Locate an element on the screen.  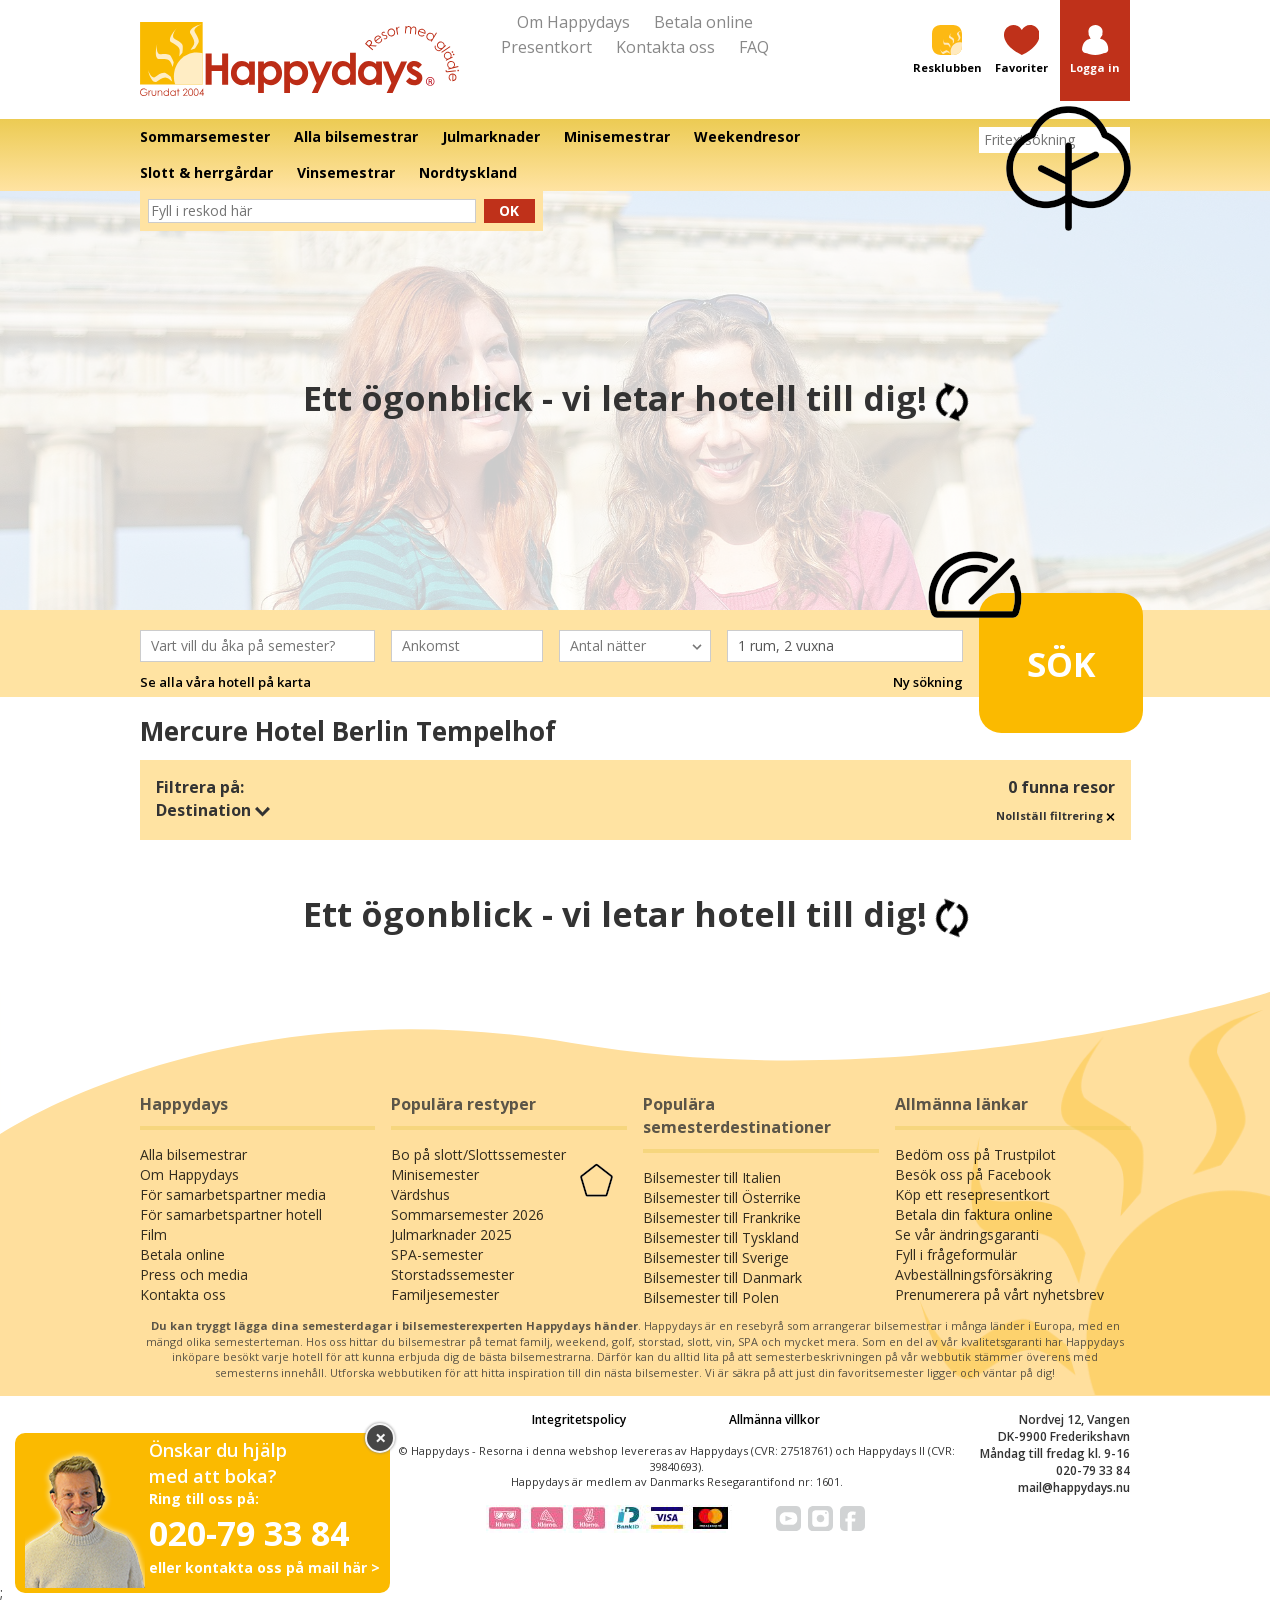
access nature or park-related content is located at coordinates (1068, 168).